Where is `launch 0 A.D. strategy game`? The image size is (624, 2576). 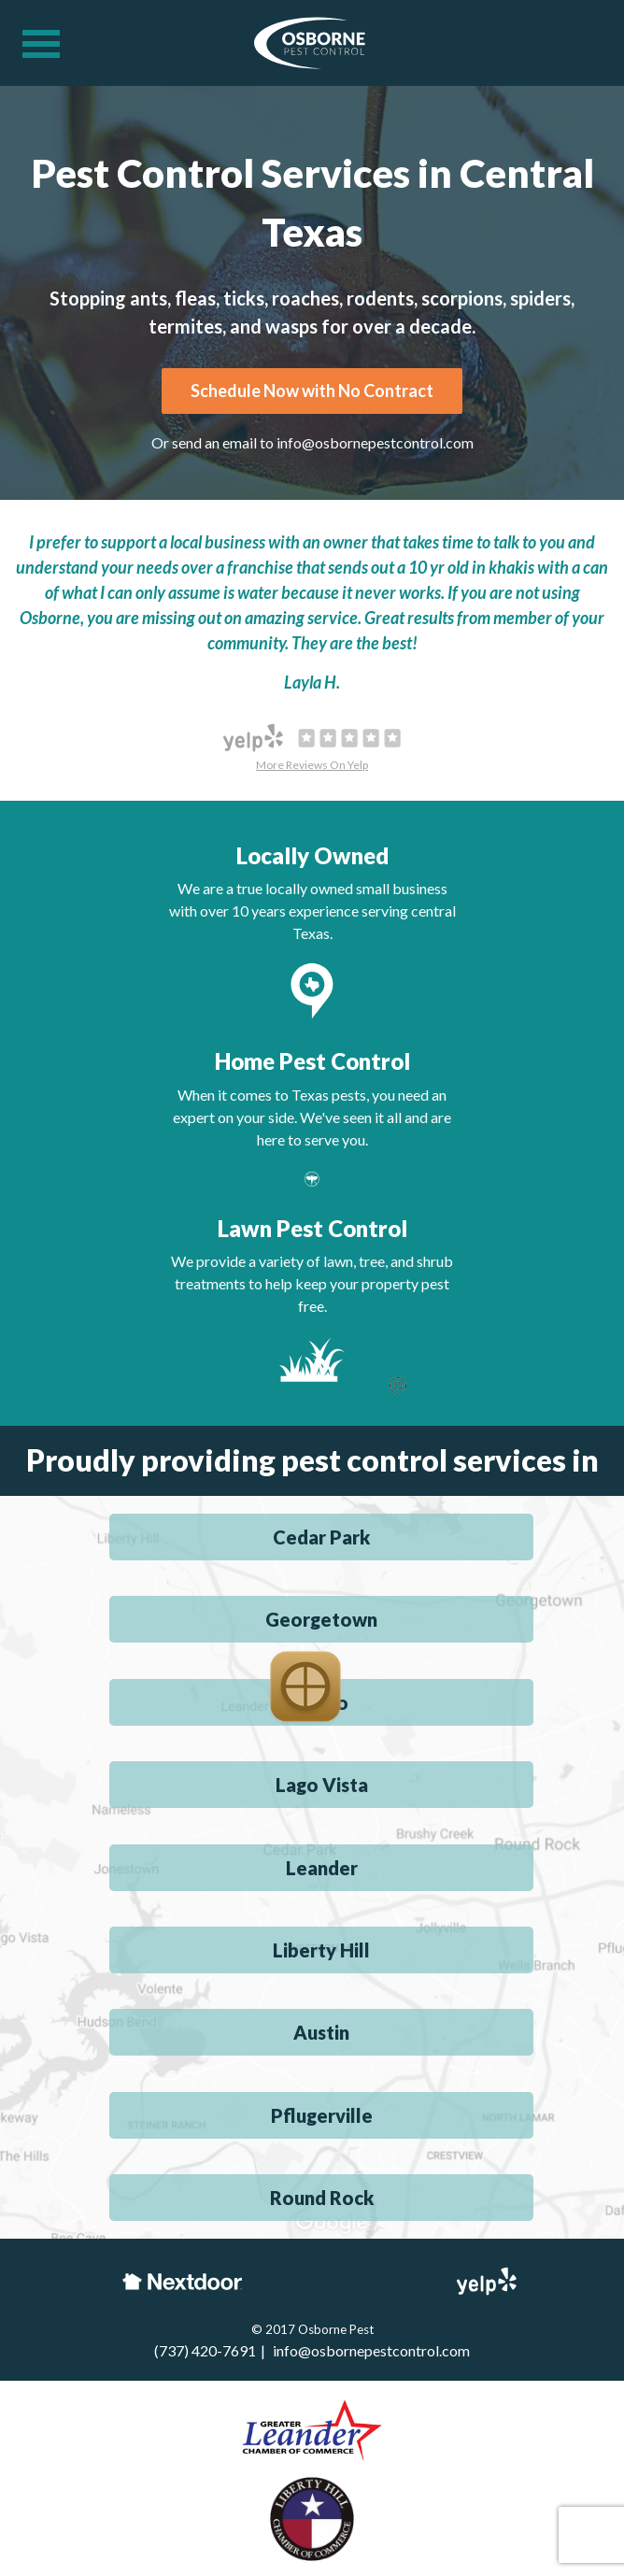 launch 0 A.D. strategy game is located at coordinates (305, 1686).